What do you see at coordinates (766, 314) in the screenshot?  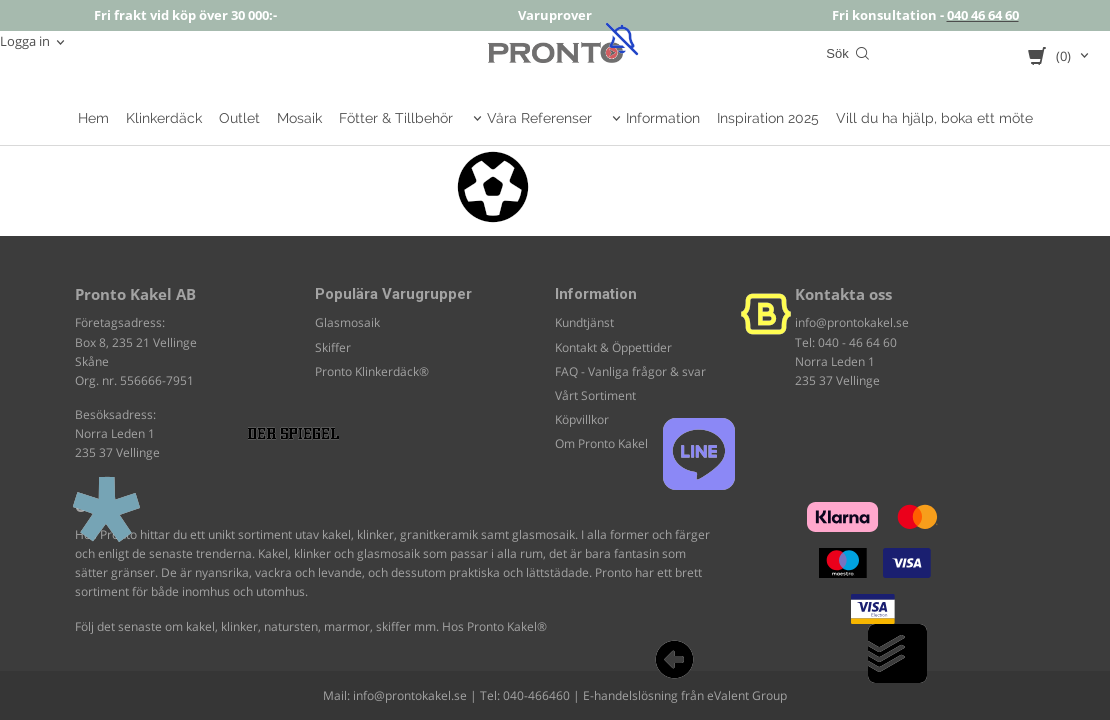 I see `bootstrap framework logo` at bounding box center [766, 314].